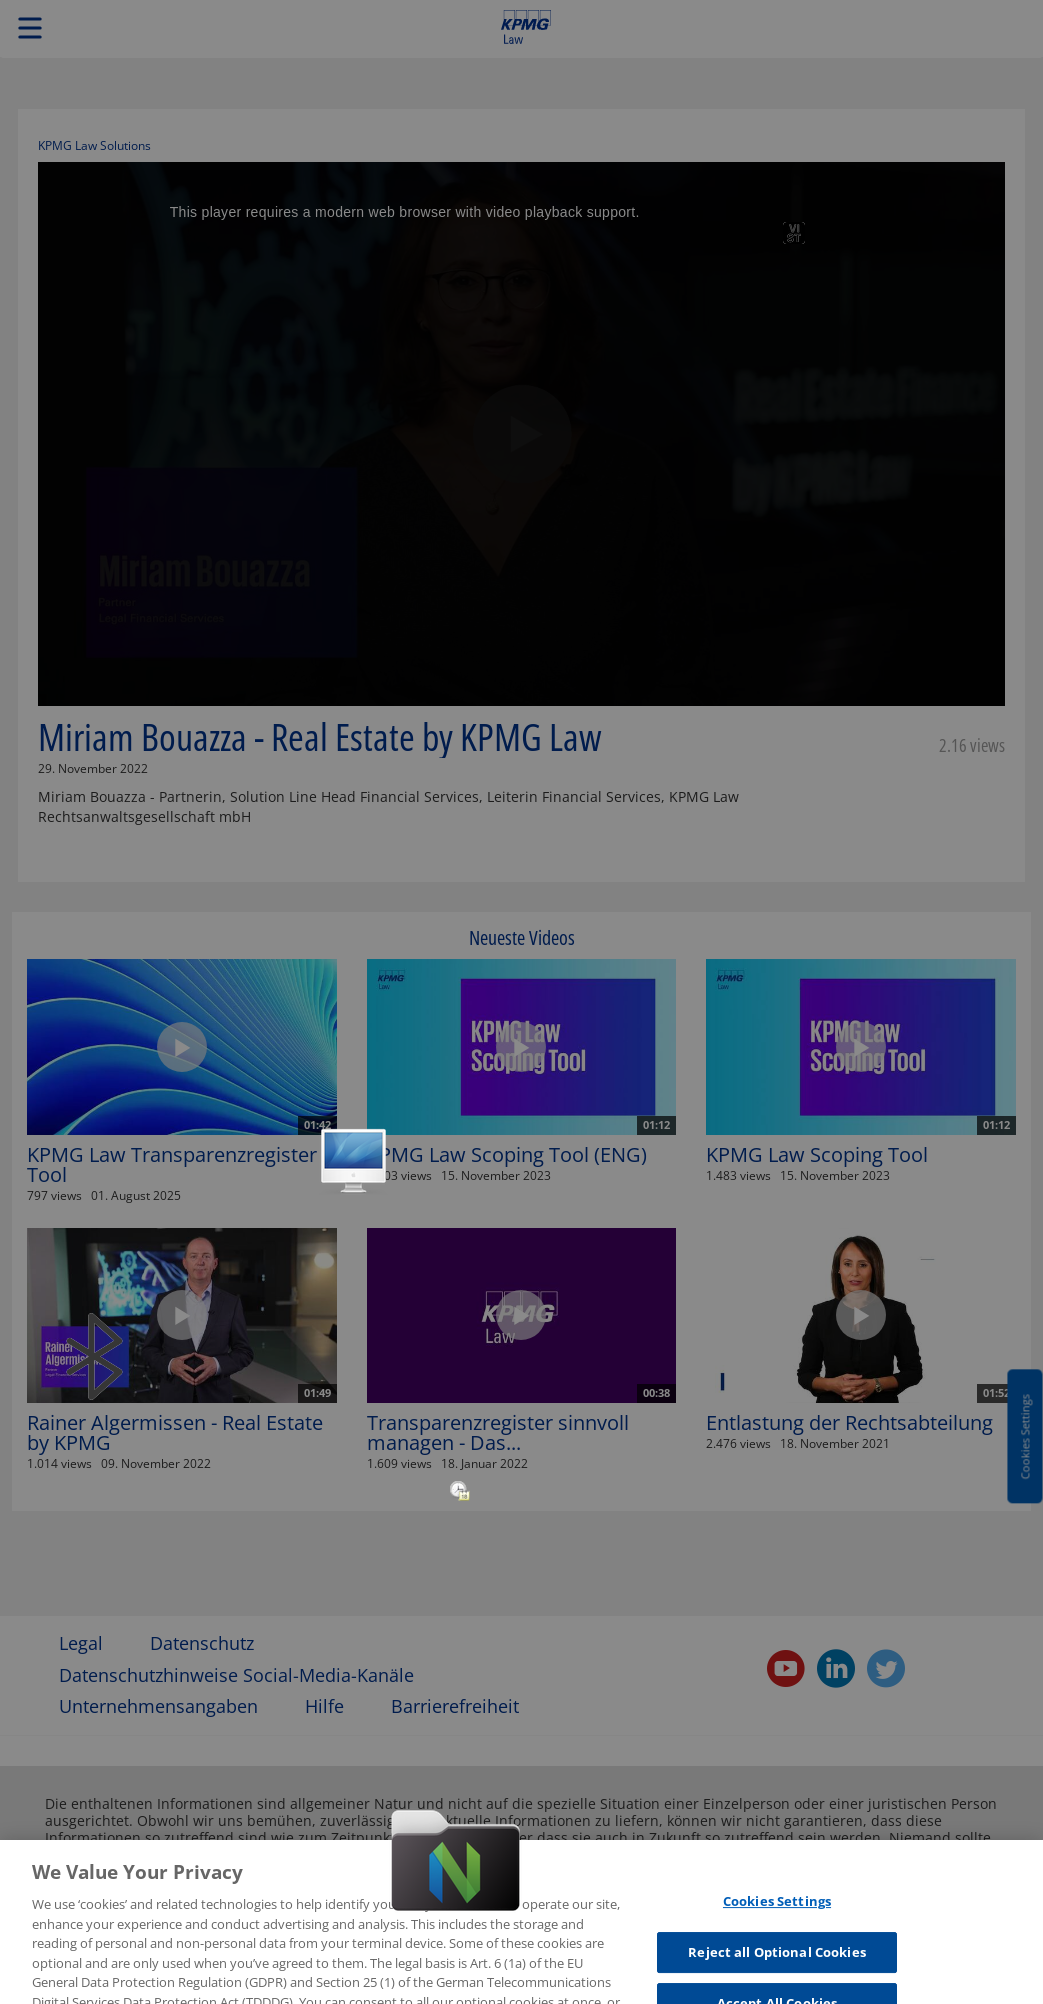 This screenshot has height=2004, width=1043. I want to click on vietnamese input method - simple telex keyboard, so click(794, 233).